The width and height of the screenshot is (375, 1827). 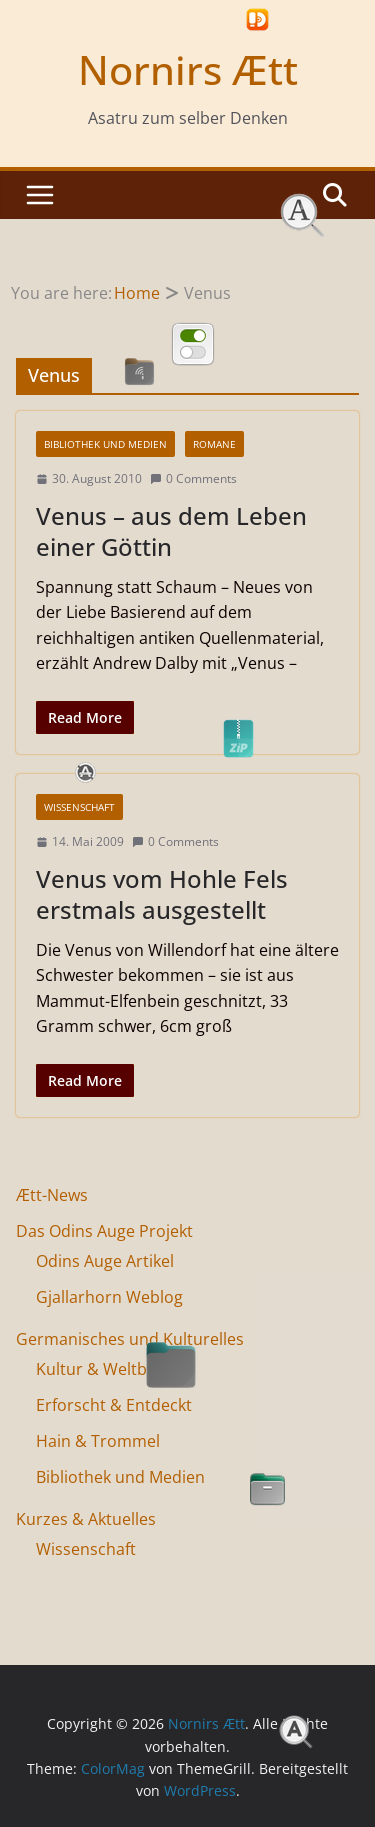 What do you see at coordinates (296, 1732) in the screenshot?
I see `search for text or content` at bounding box center [296, 1732].